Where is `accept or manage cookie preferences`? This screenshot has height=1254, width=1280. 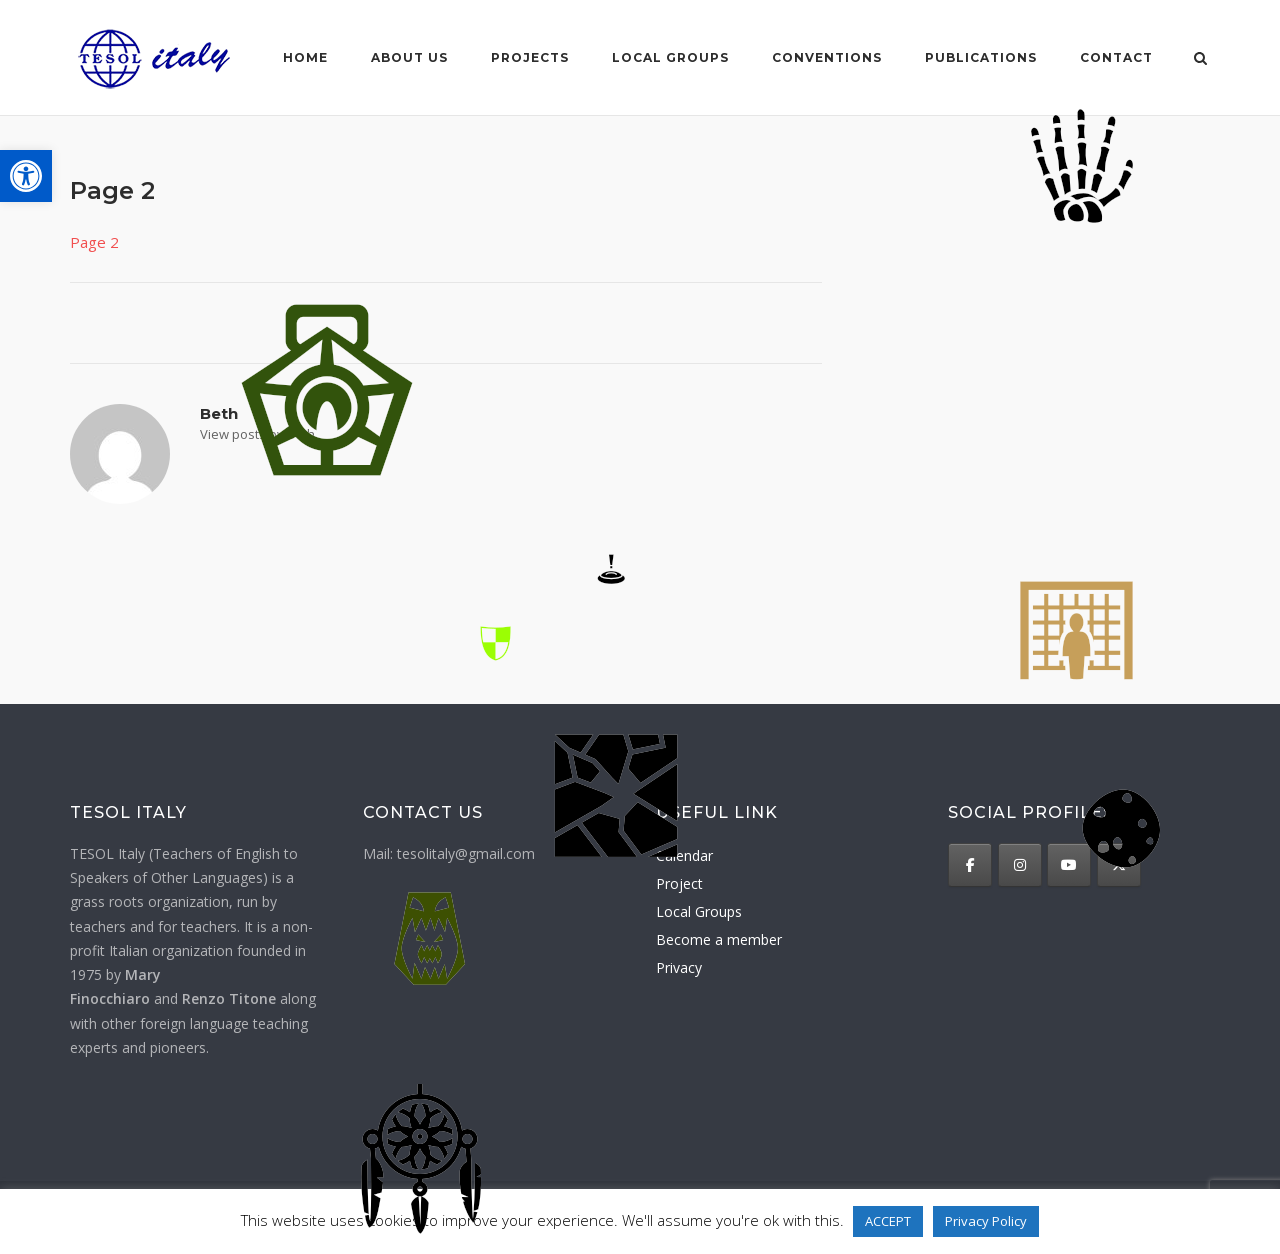 accept or manage cookie preferences is located at coordinates (1121, 828).